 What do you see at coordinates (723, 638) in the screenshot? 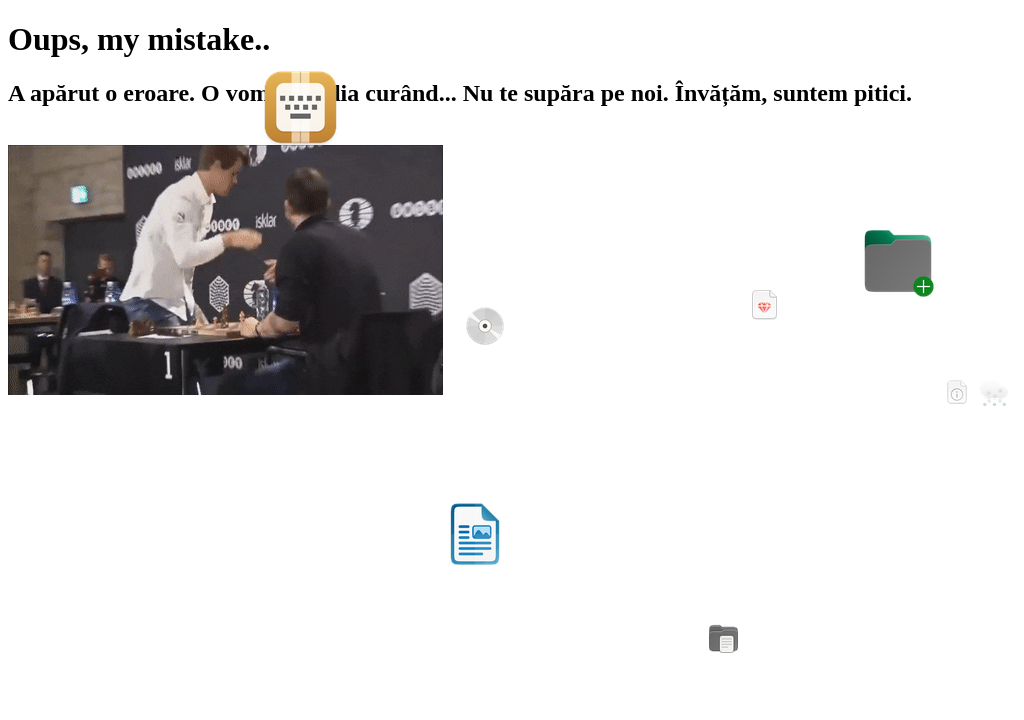
I see `open a file or document` at bounding box center [723, 638].